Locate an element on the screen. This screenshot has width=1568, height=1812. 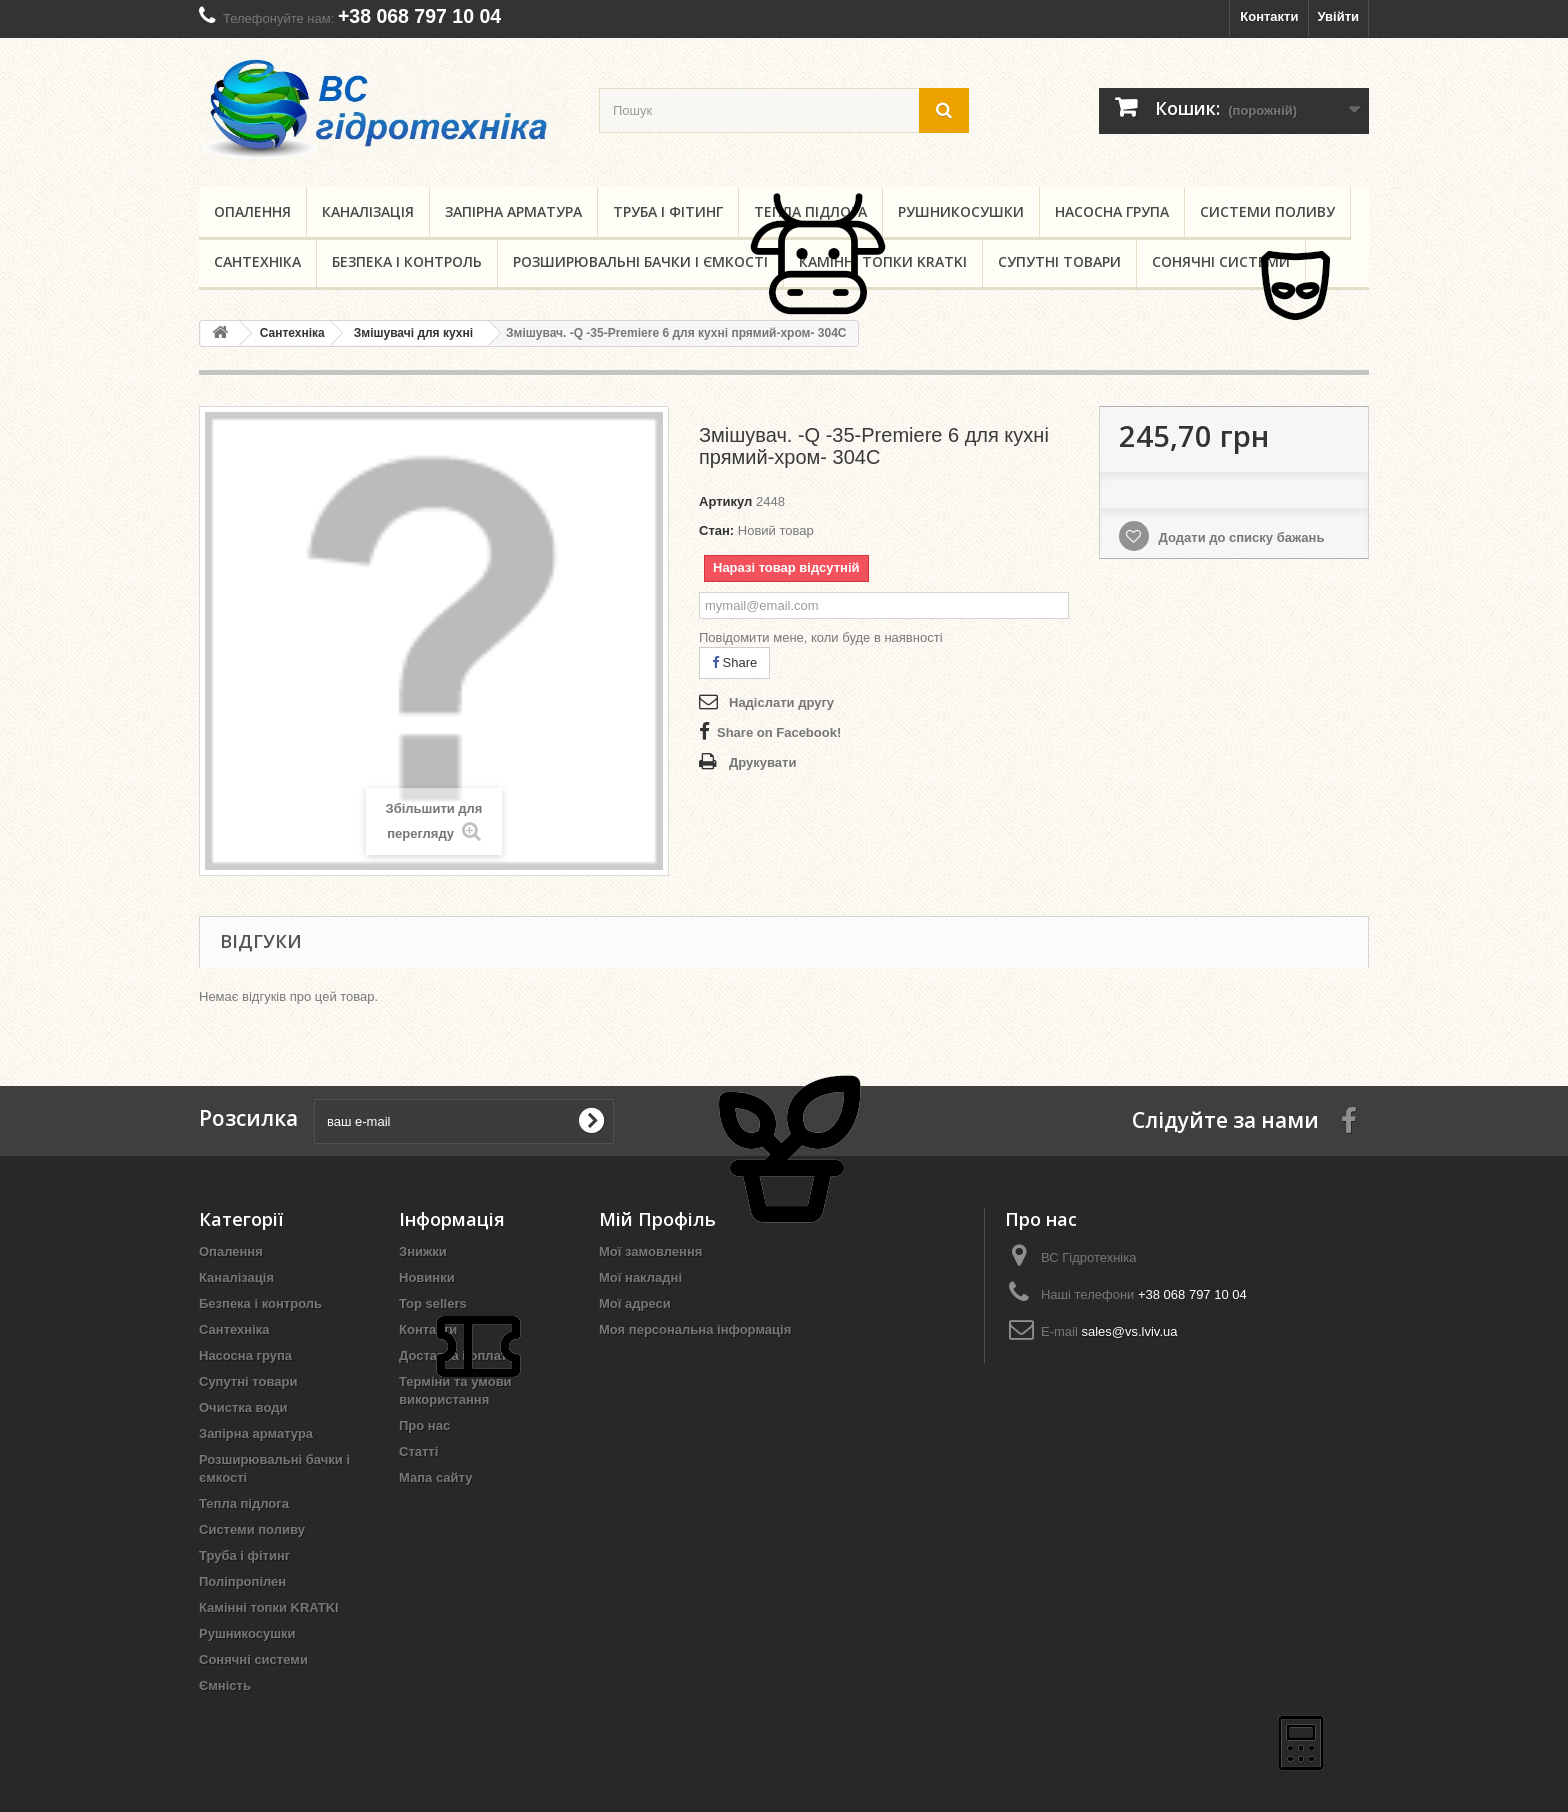
access farm or agriculture features is located at coordinates (818, 256).